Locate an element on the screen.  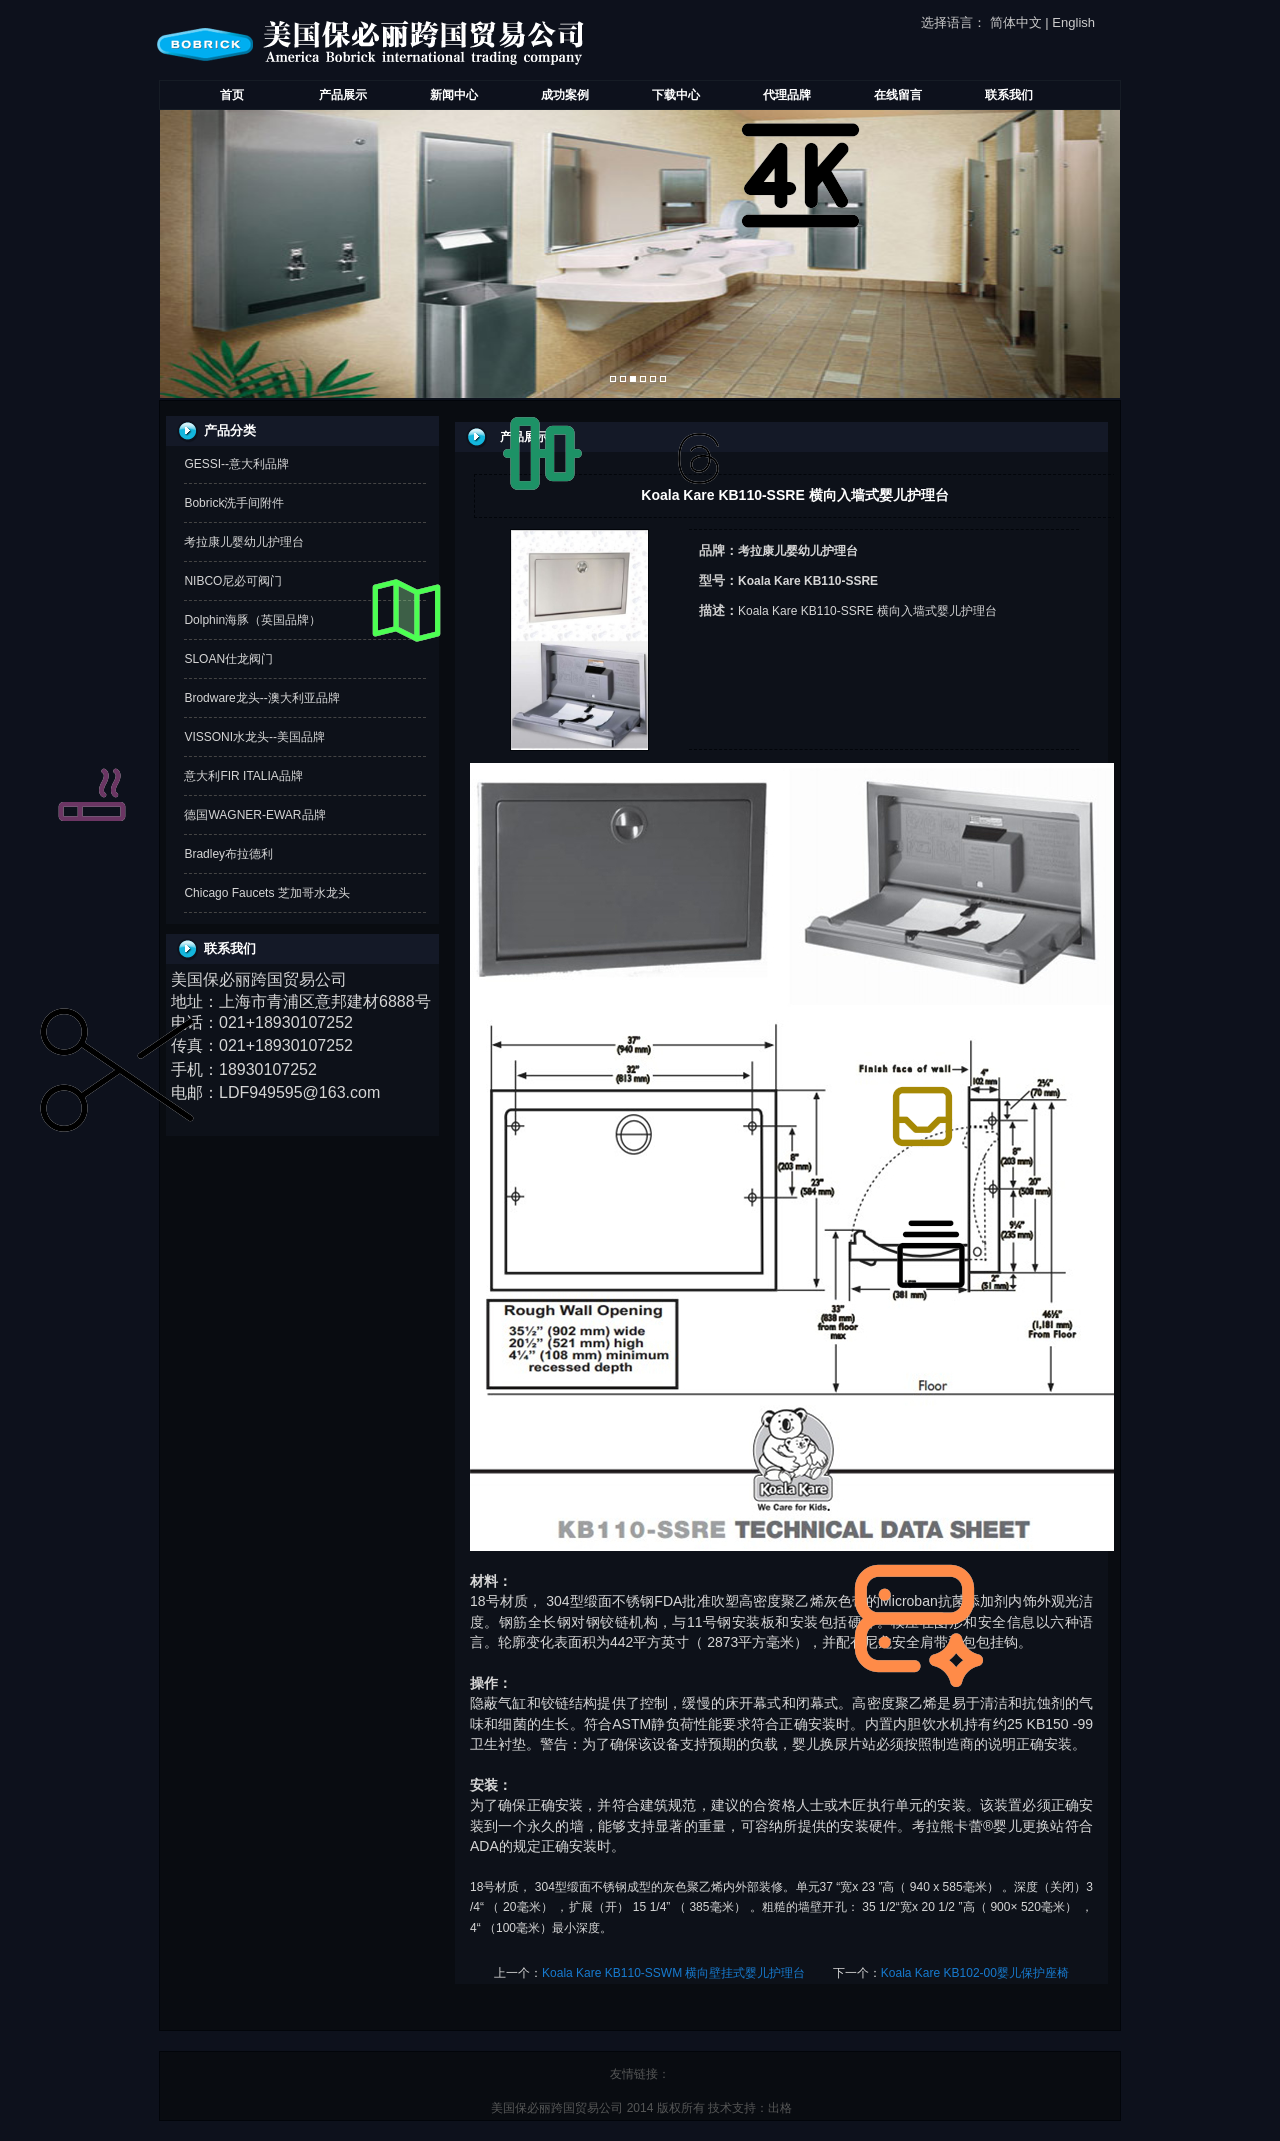
view your inbox messages is located at coordinates (922, 1116).